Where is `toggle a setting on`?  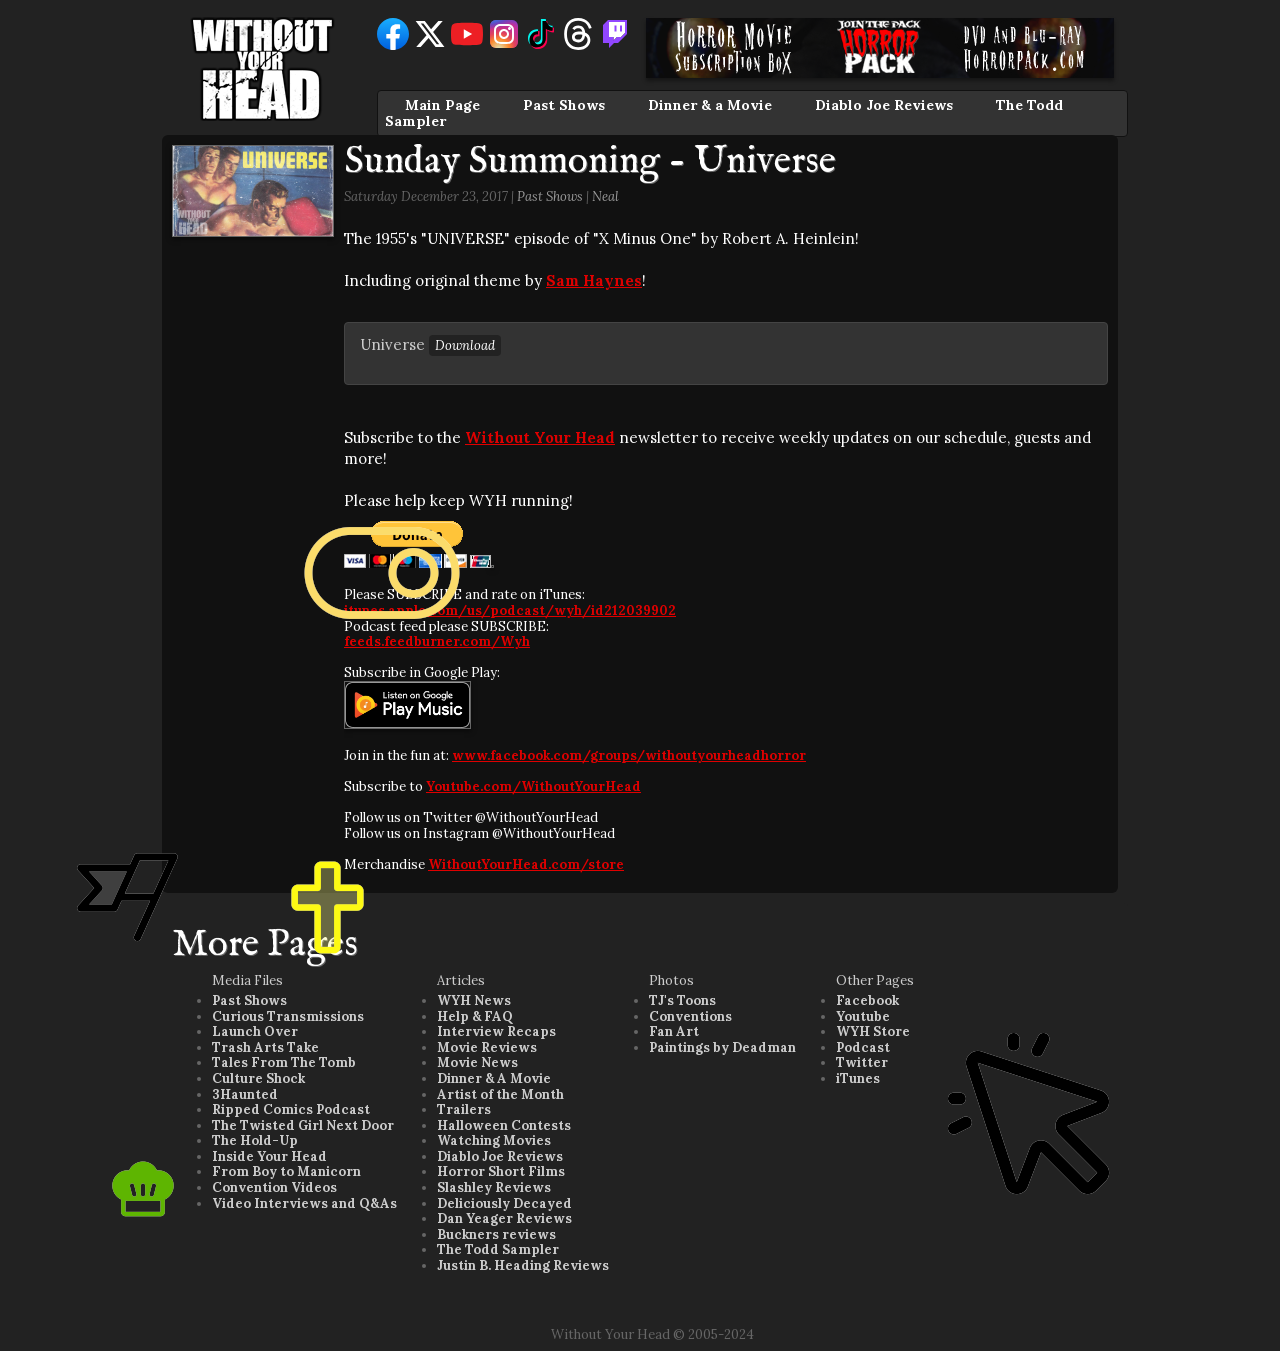 toggle a setting on is located at coordinates (382, 573).